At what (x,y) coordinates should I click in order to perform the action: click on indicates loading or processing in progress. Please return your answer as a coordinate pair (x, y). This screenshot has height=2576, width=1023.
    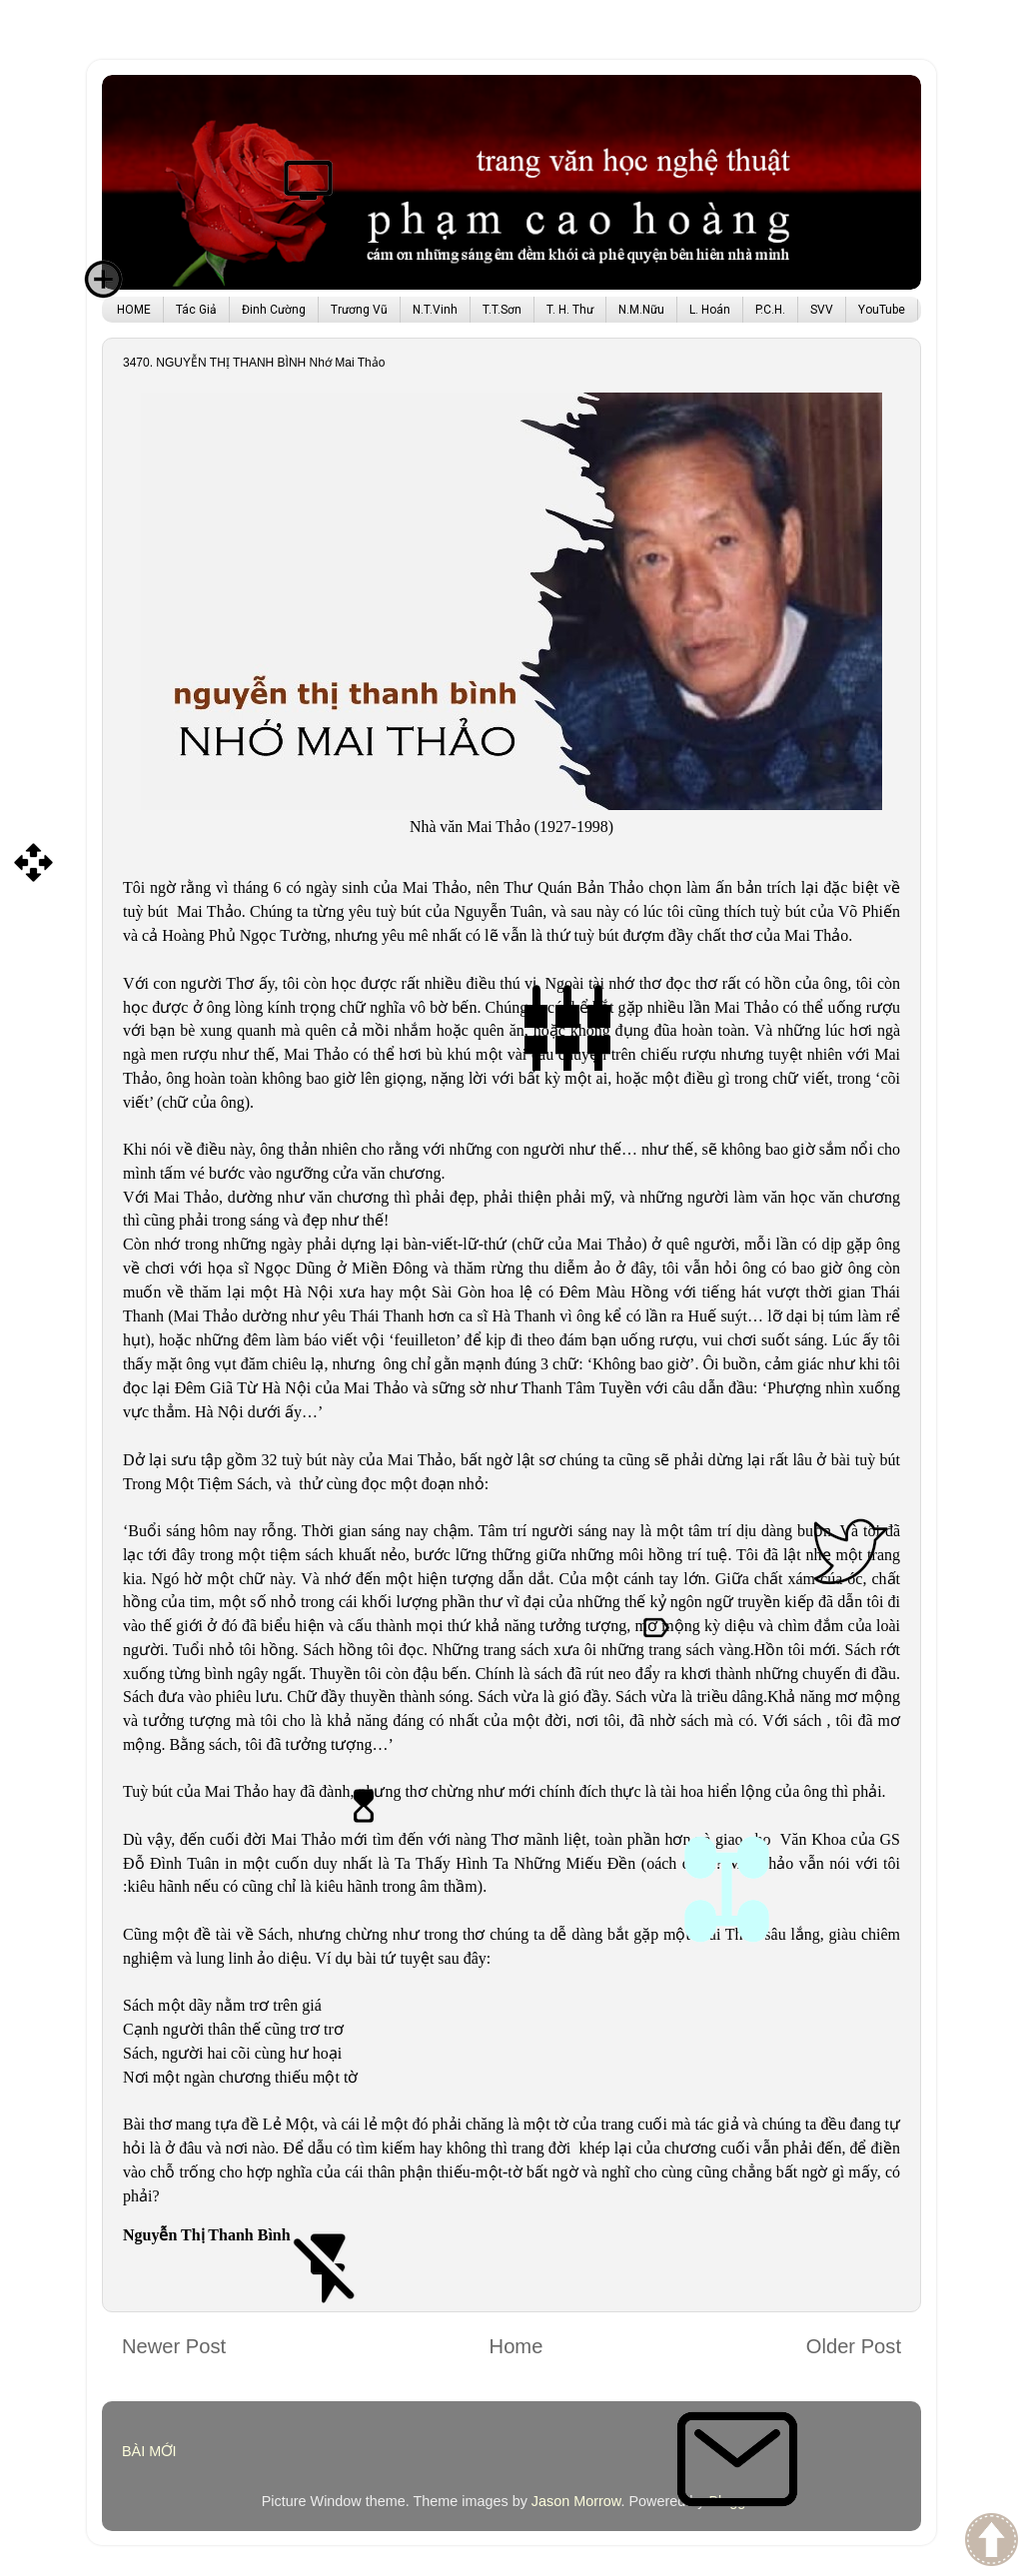
    Looking at the image, I should click on (364, 1806).